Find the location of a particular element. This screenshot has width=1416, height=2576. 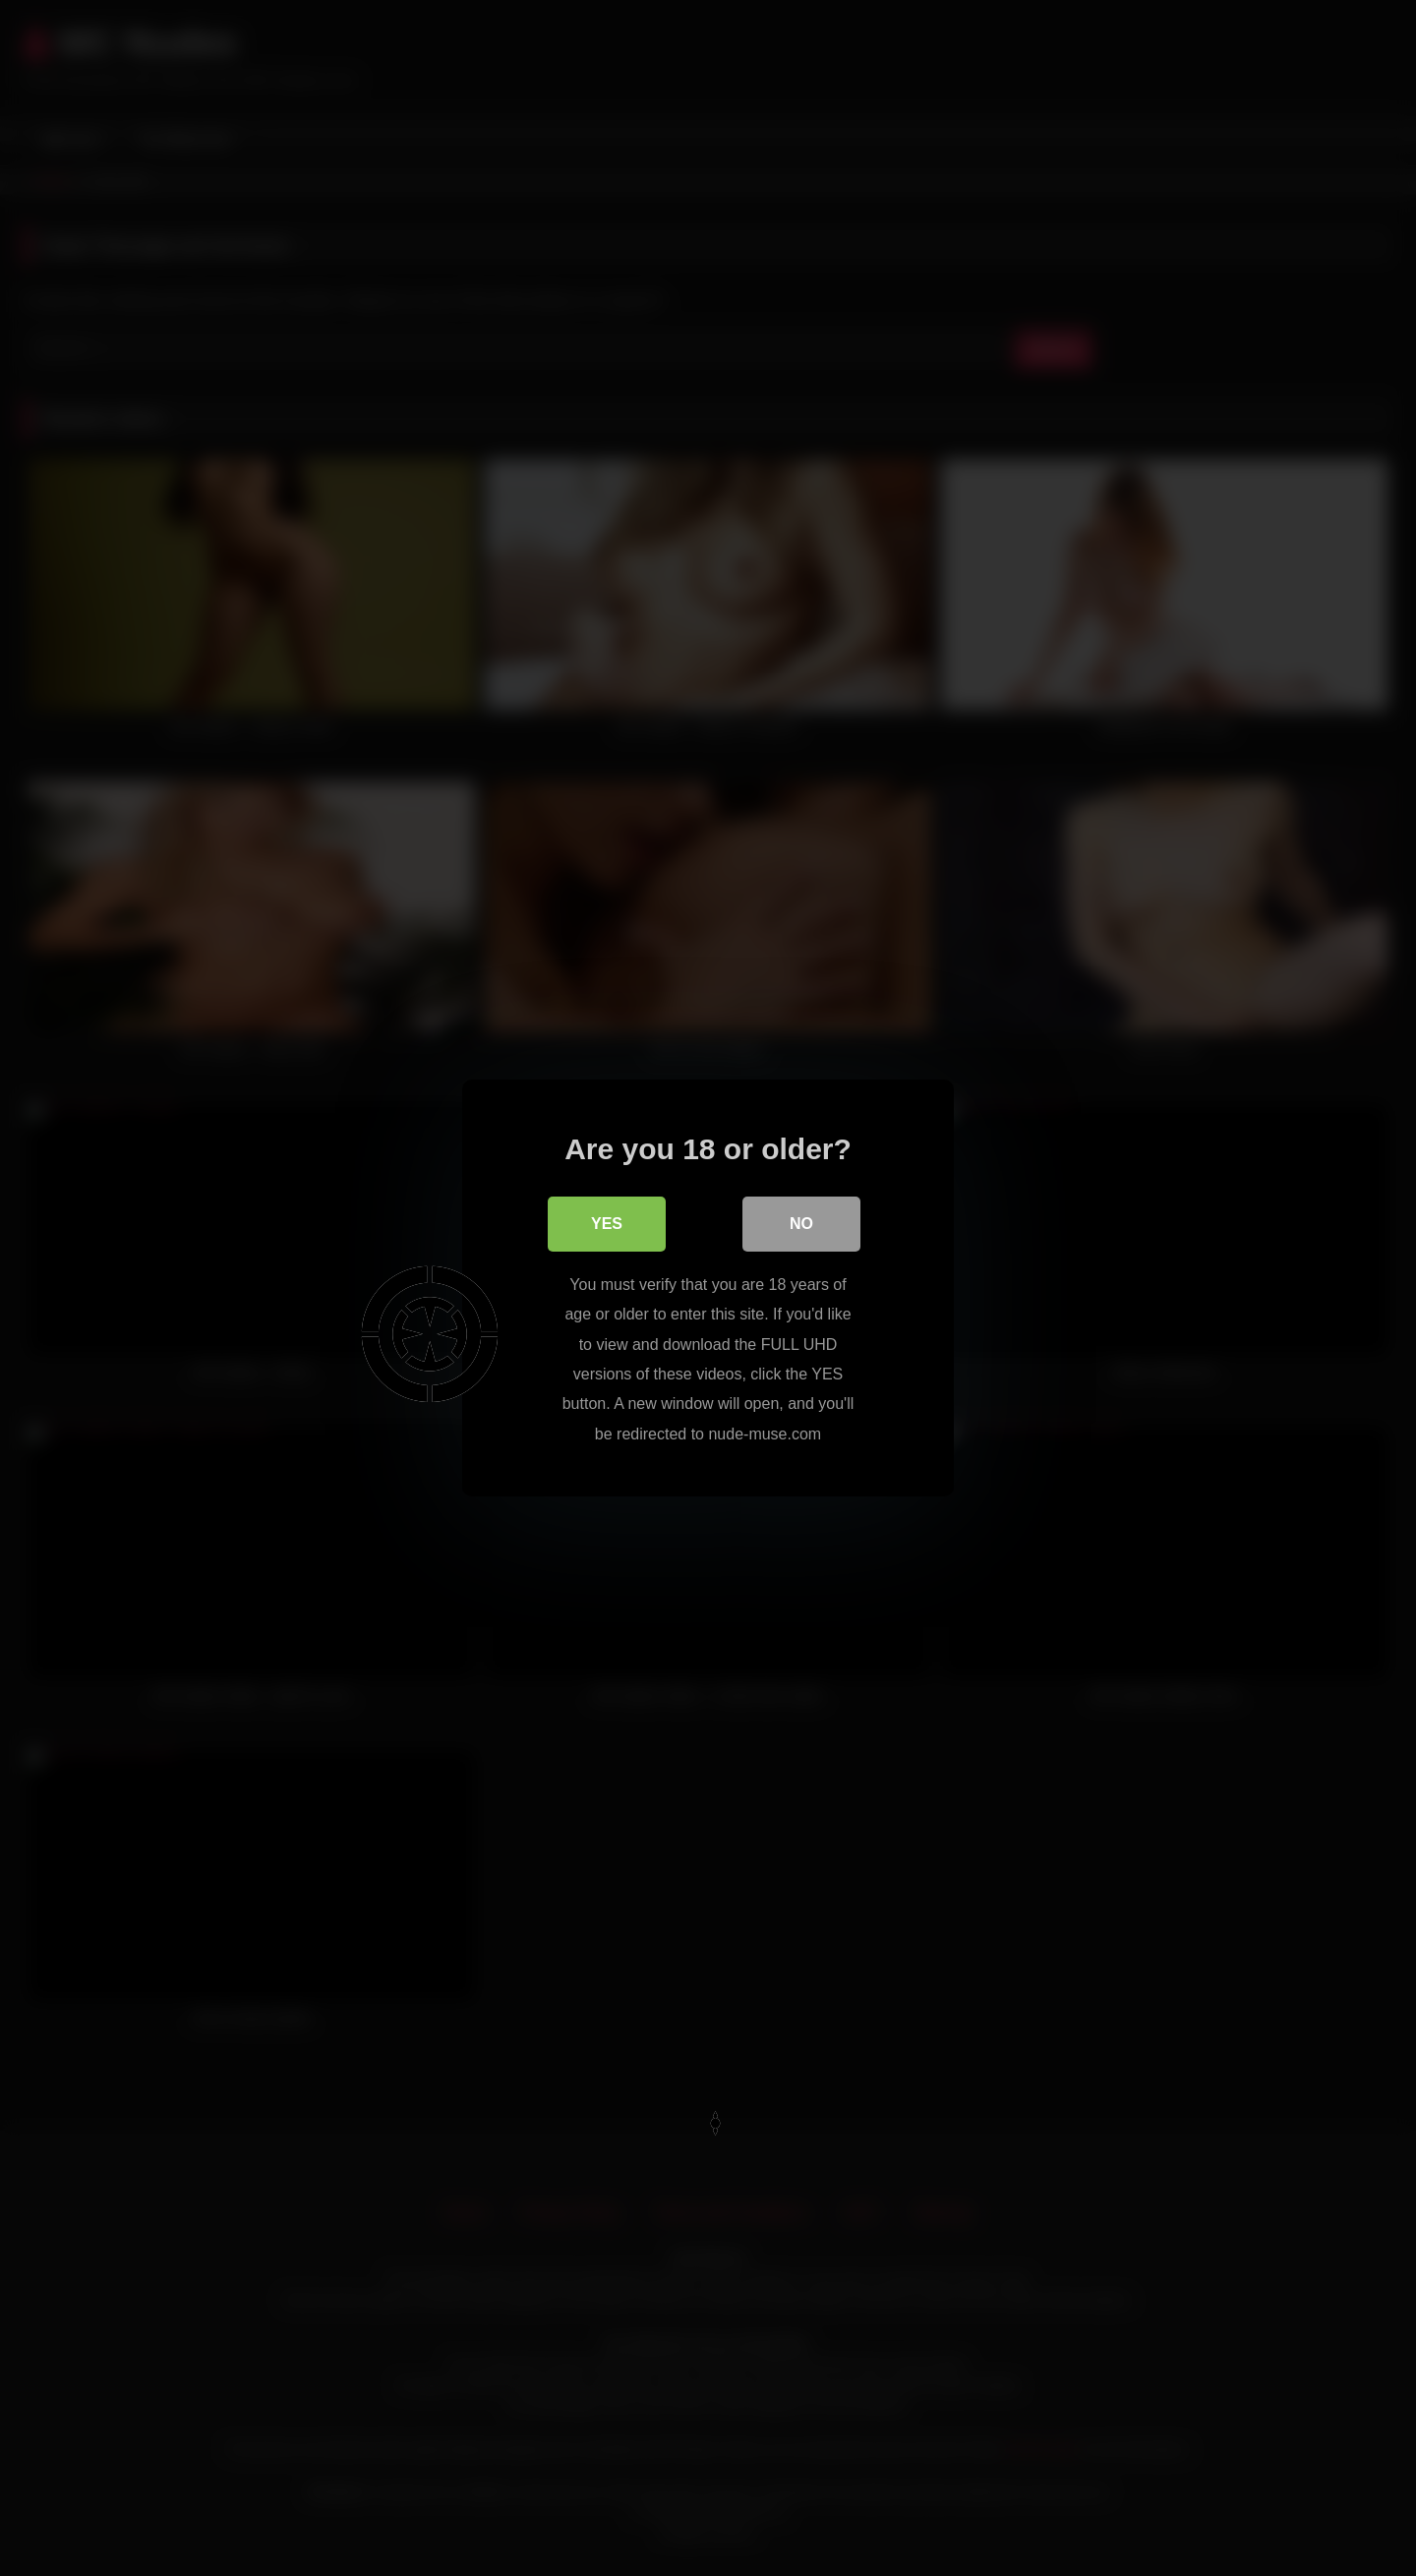

indicates player has reached level two is located at coordinates (715, 2123).